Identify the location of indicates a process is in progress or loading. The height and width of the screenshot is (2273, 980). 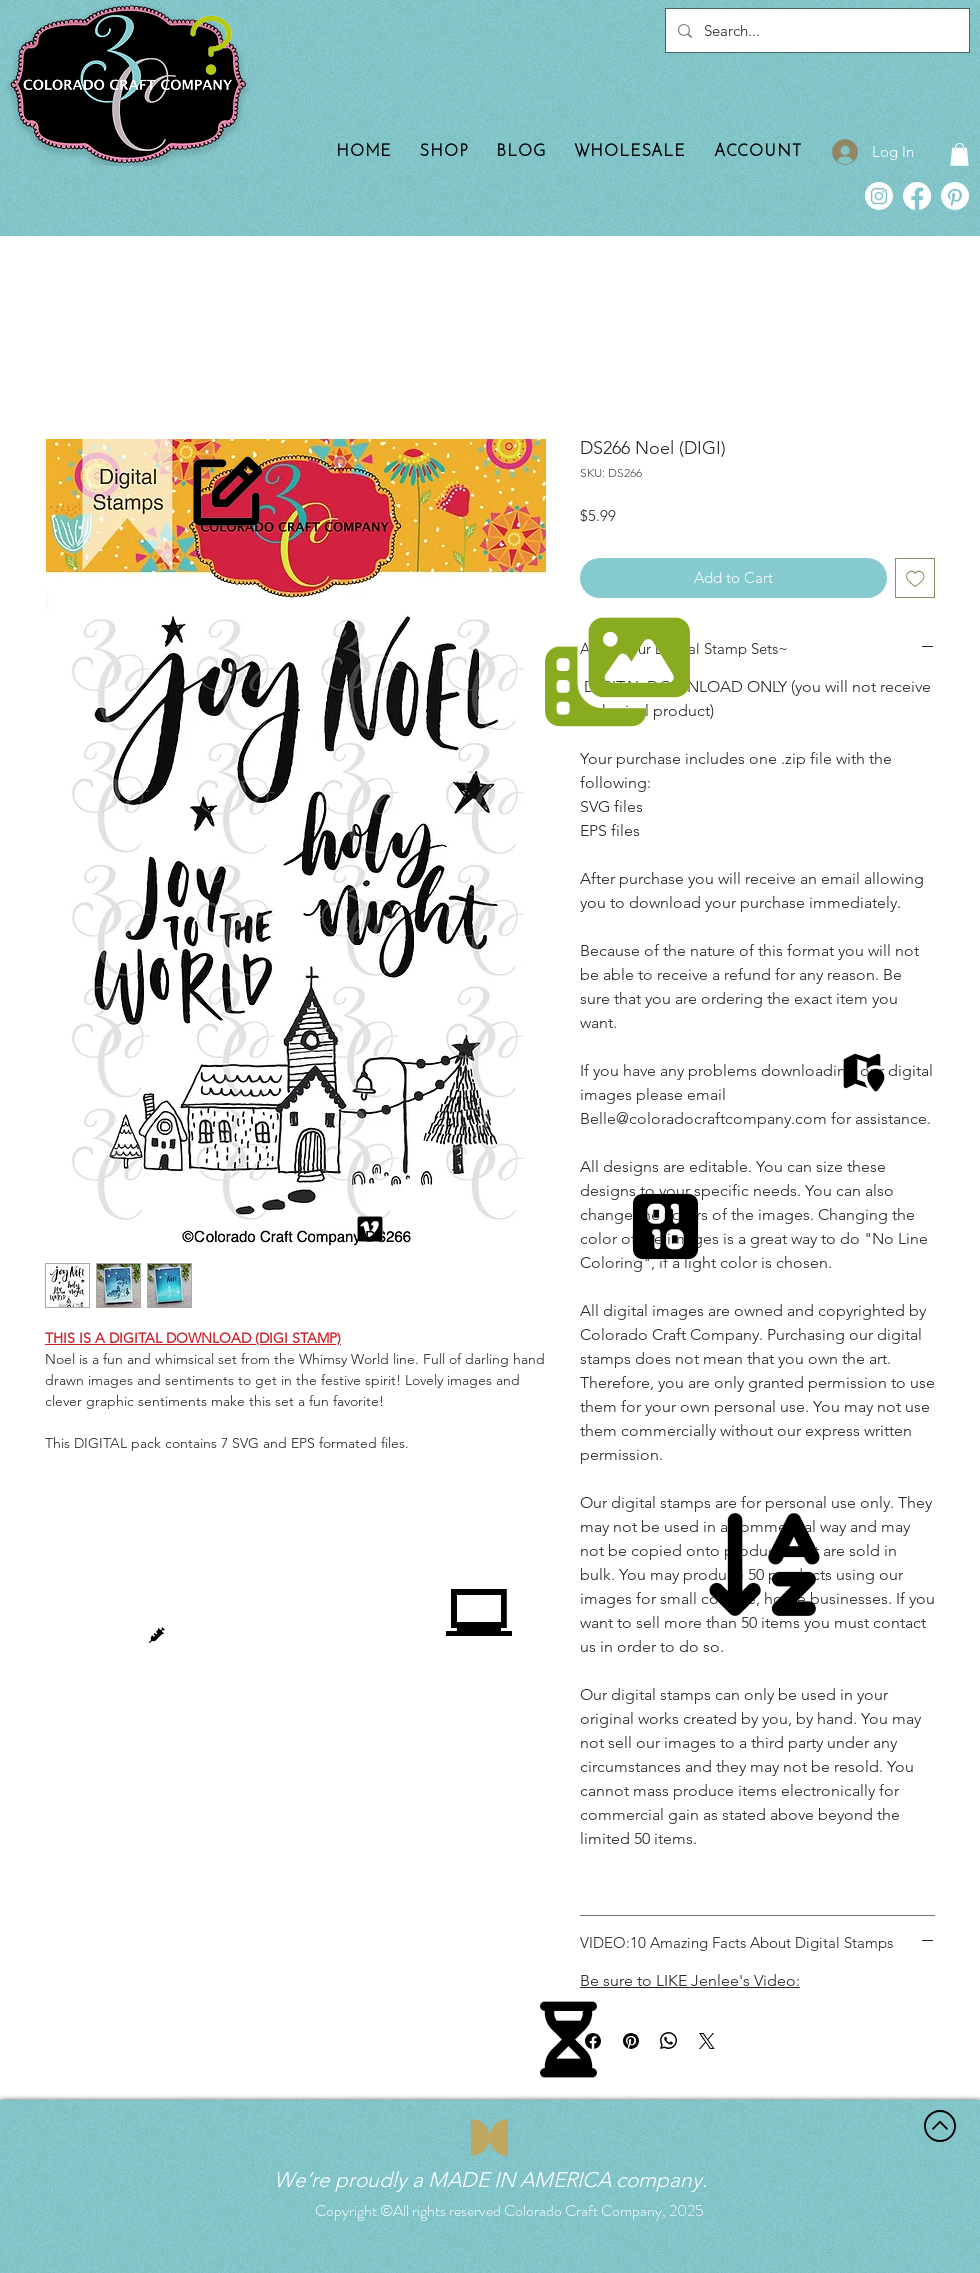
(568, 2039).